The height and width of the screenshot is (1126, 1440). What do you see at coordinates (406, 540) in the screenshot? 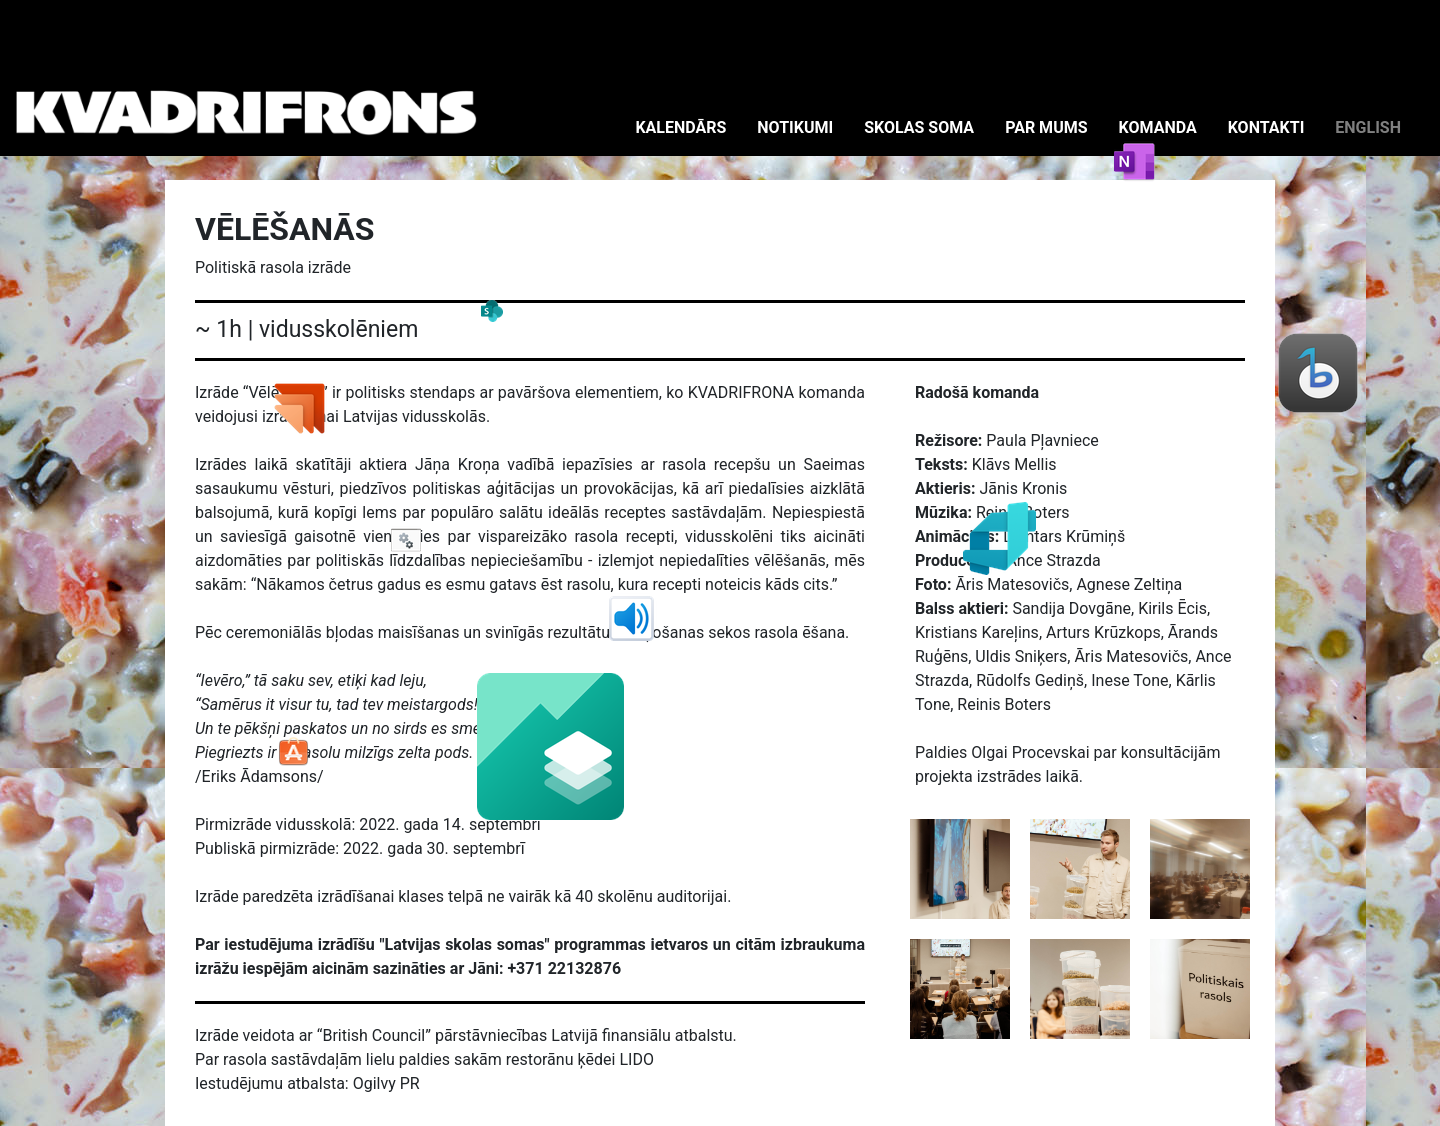
I see `run an executable program or application` at bounding box center [406, 540].